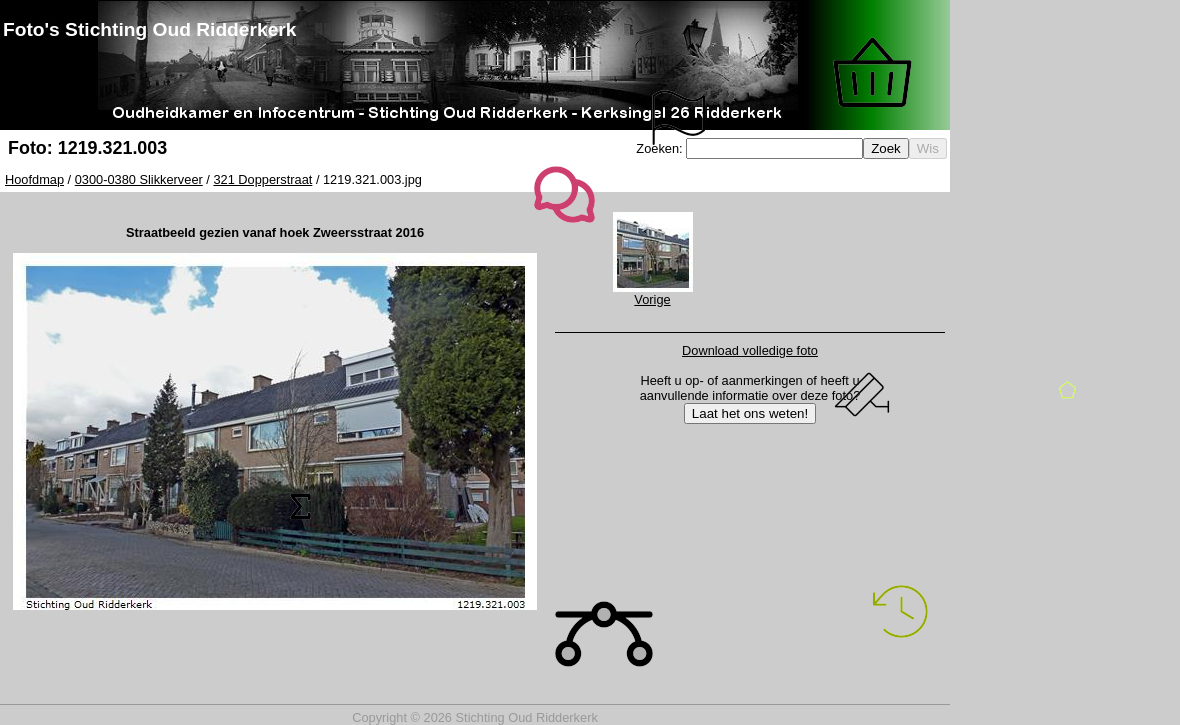 This screenshot has height=725, width=1180. Describe the element at coordinates (300, 506) in the screenshot. I see `calculate sum or total` at that location.